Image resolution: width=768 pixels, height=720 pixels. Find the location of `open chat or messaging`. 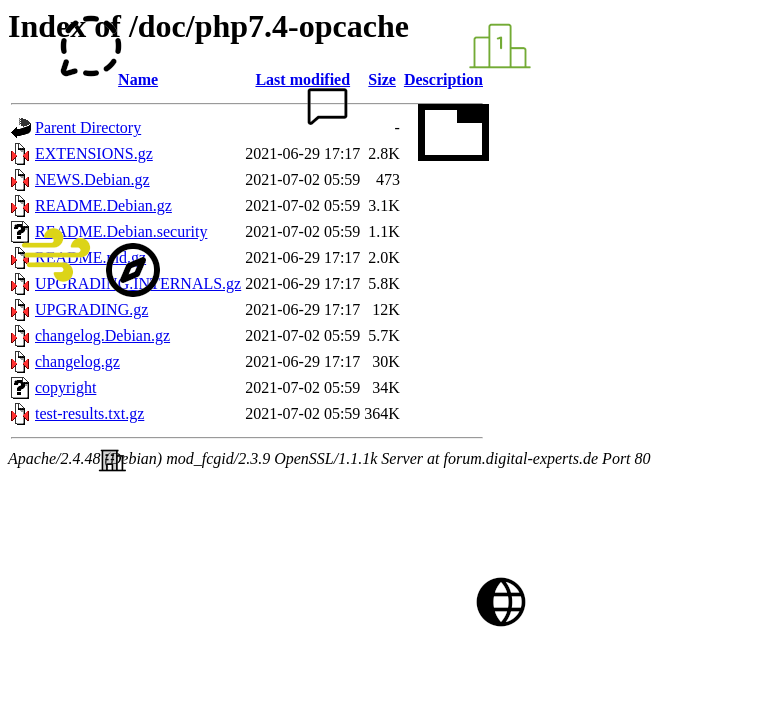

open chat or messaging is located at coordinates (327, 103).